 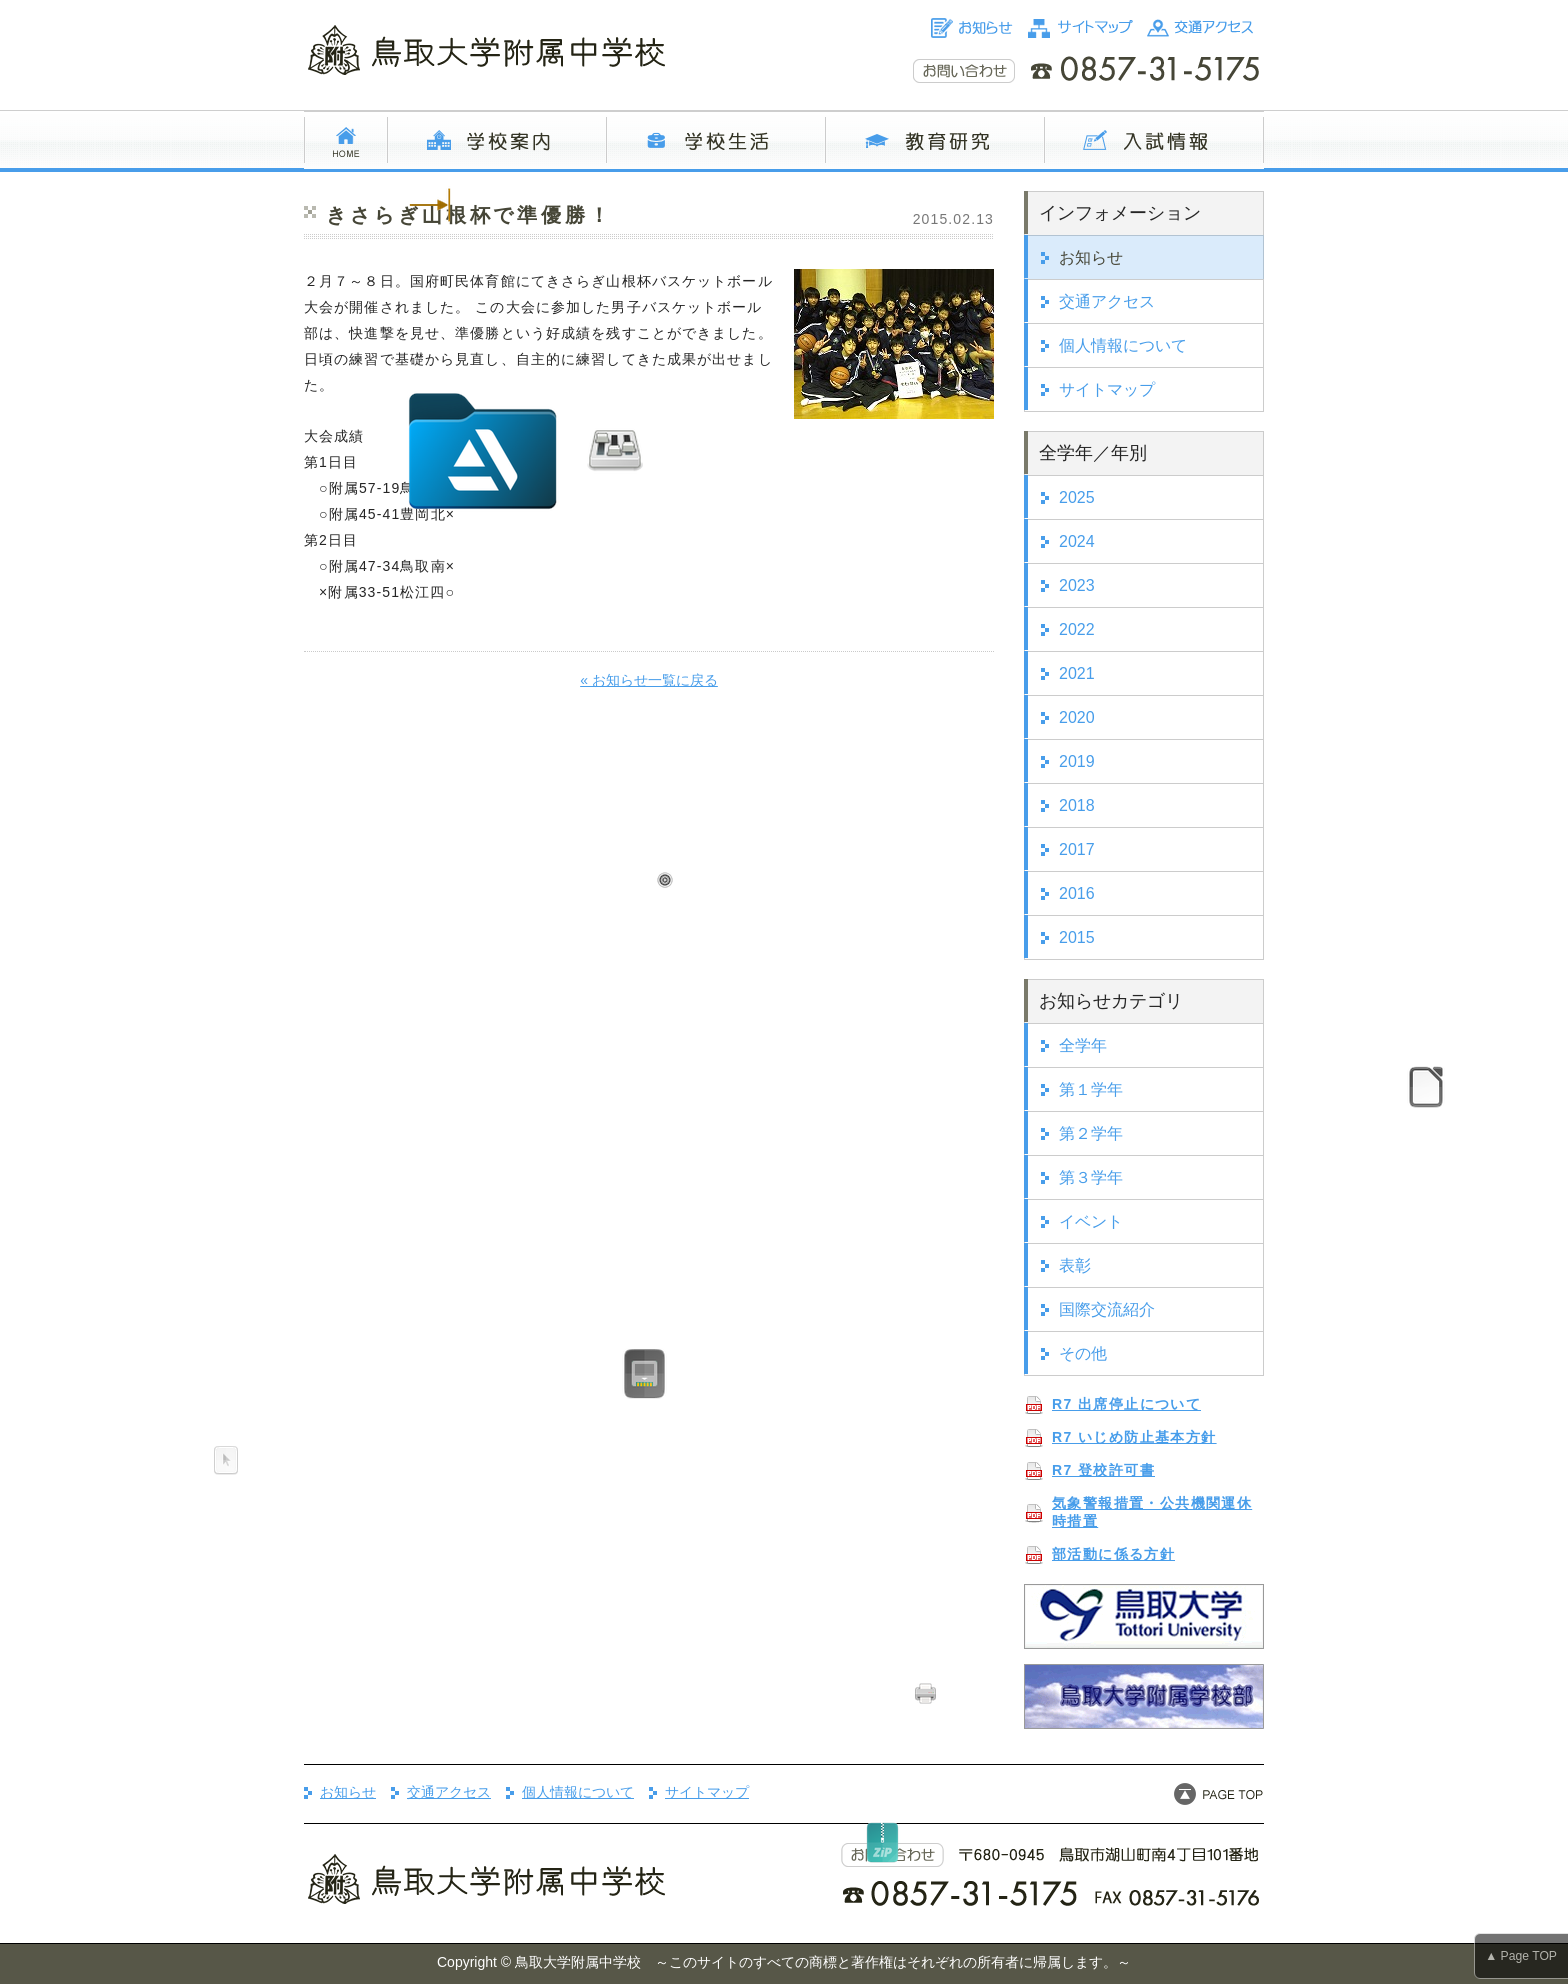 What do you see at coordinates (925, 1693) in the screenshot?
I see `print the current document` at bounding box center [925, 1693].